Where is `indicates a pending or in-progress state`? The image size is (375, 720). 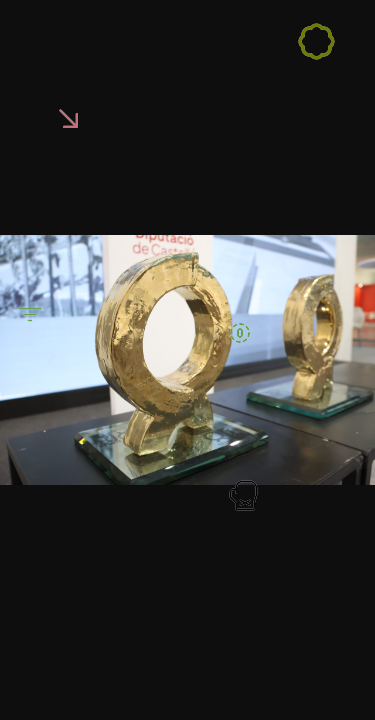 indicates a pending or in-progress state is located at coordinates (240, 333).